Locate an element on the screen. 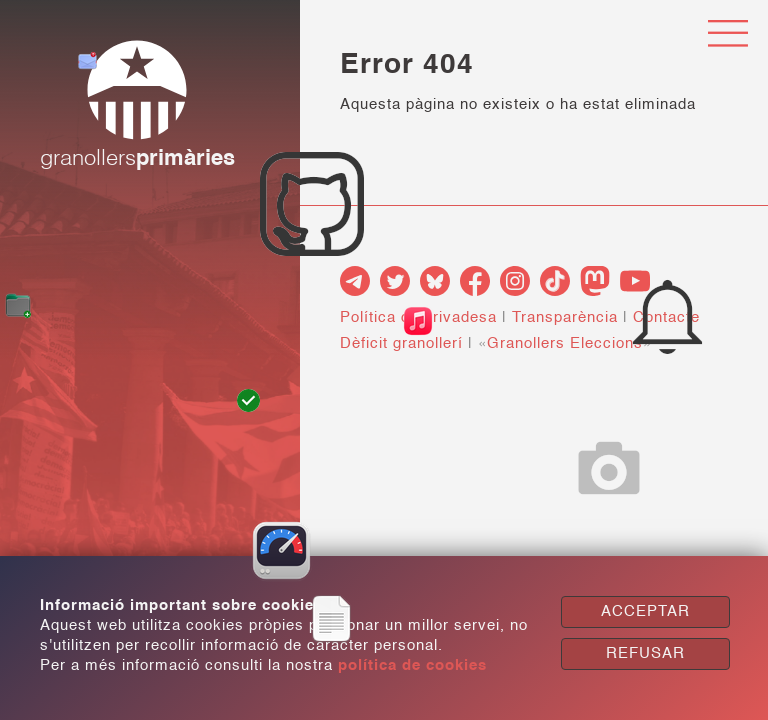 The image size is (768, 720). create a new folder is located at coordinates (18, 305).